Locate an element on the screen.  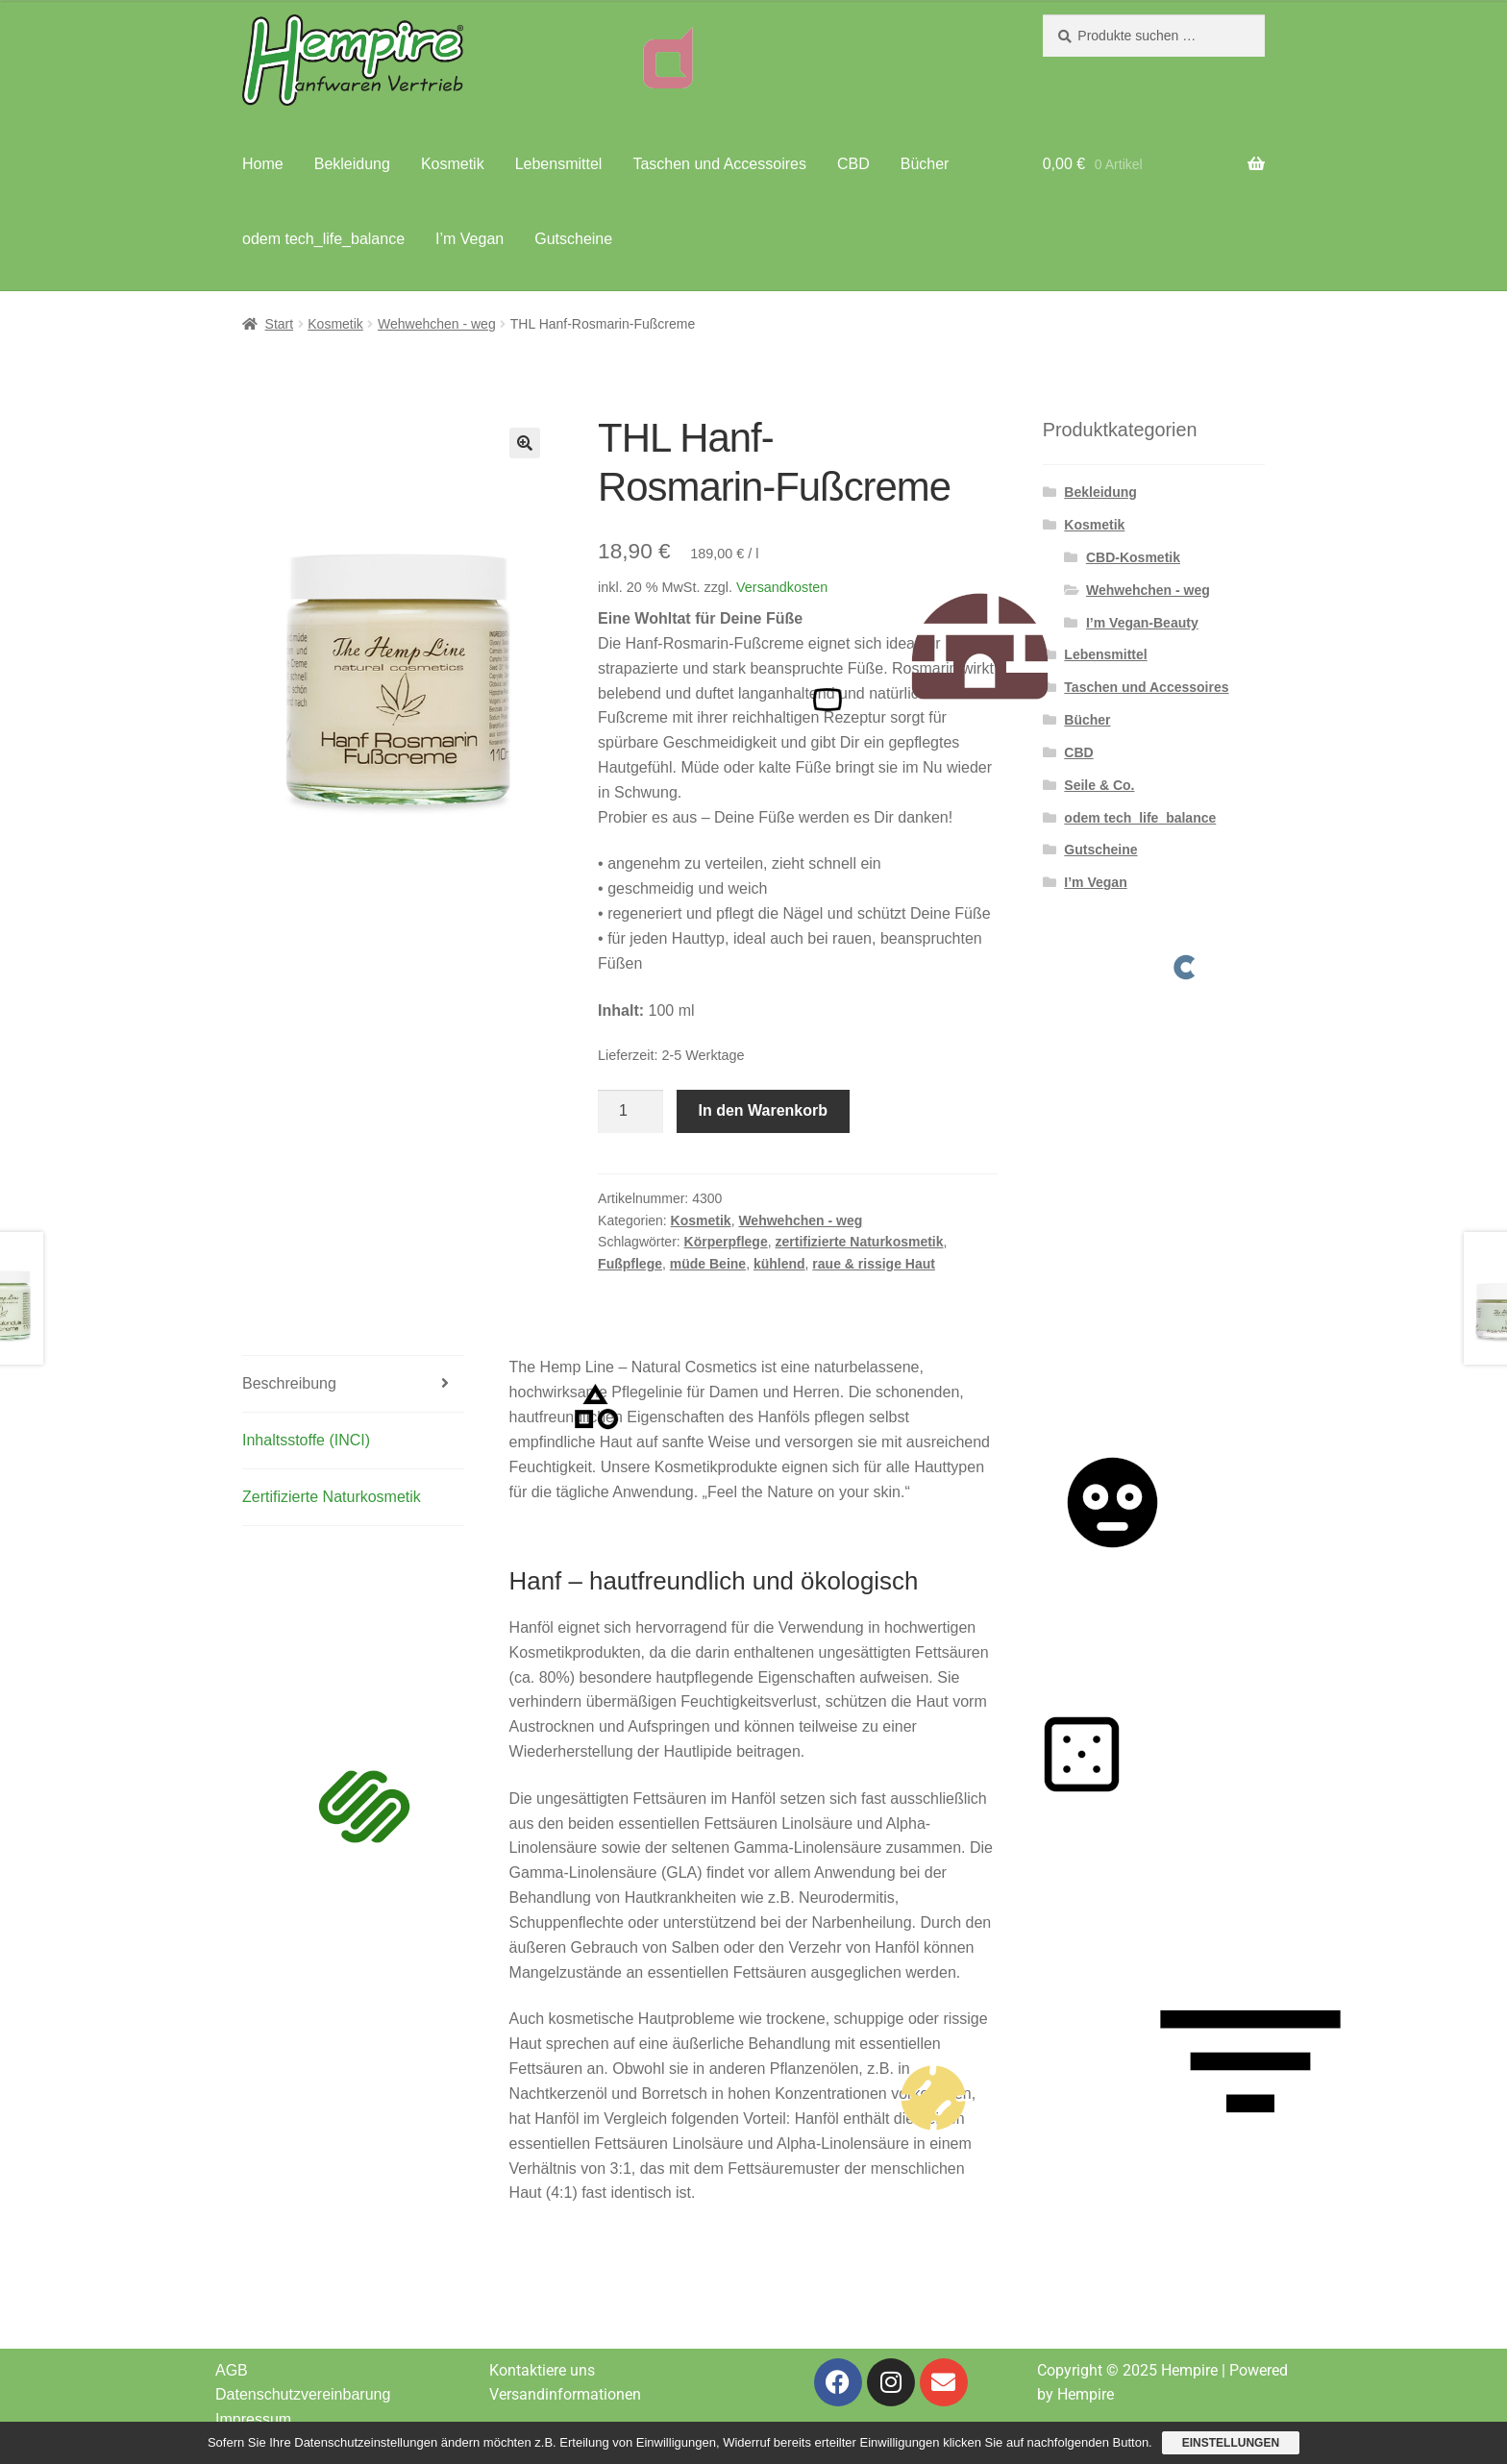
filter list or search results is located at coordinates (1250, 2061).